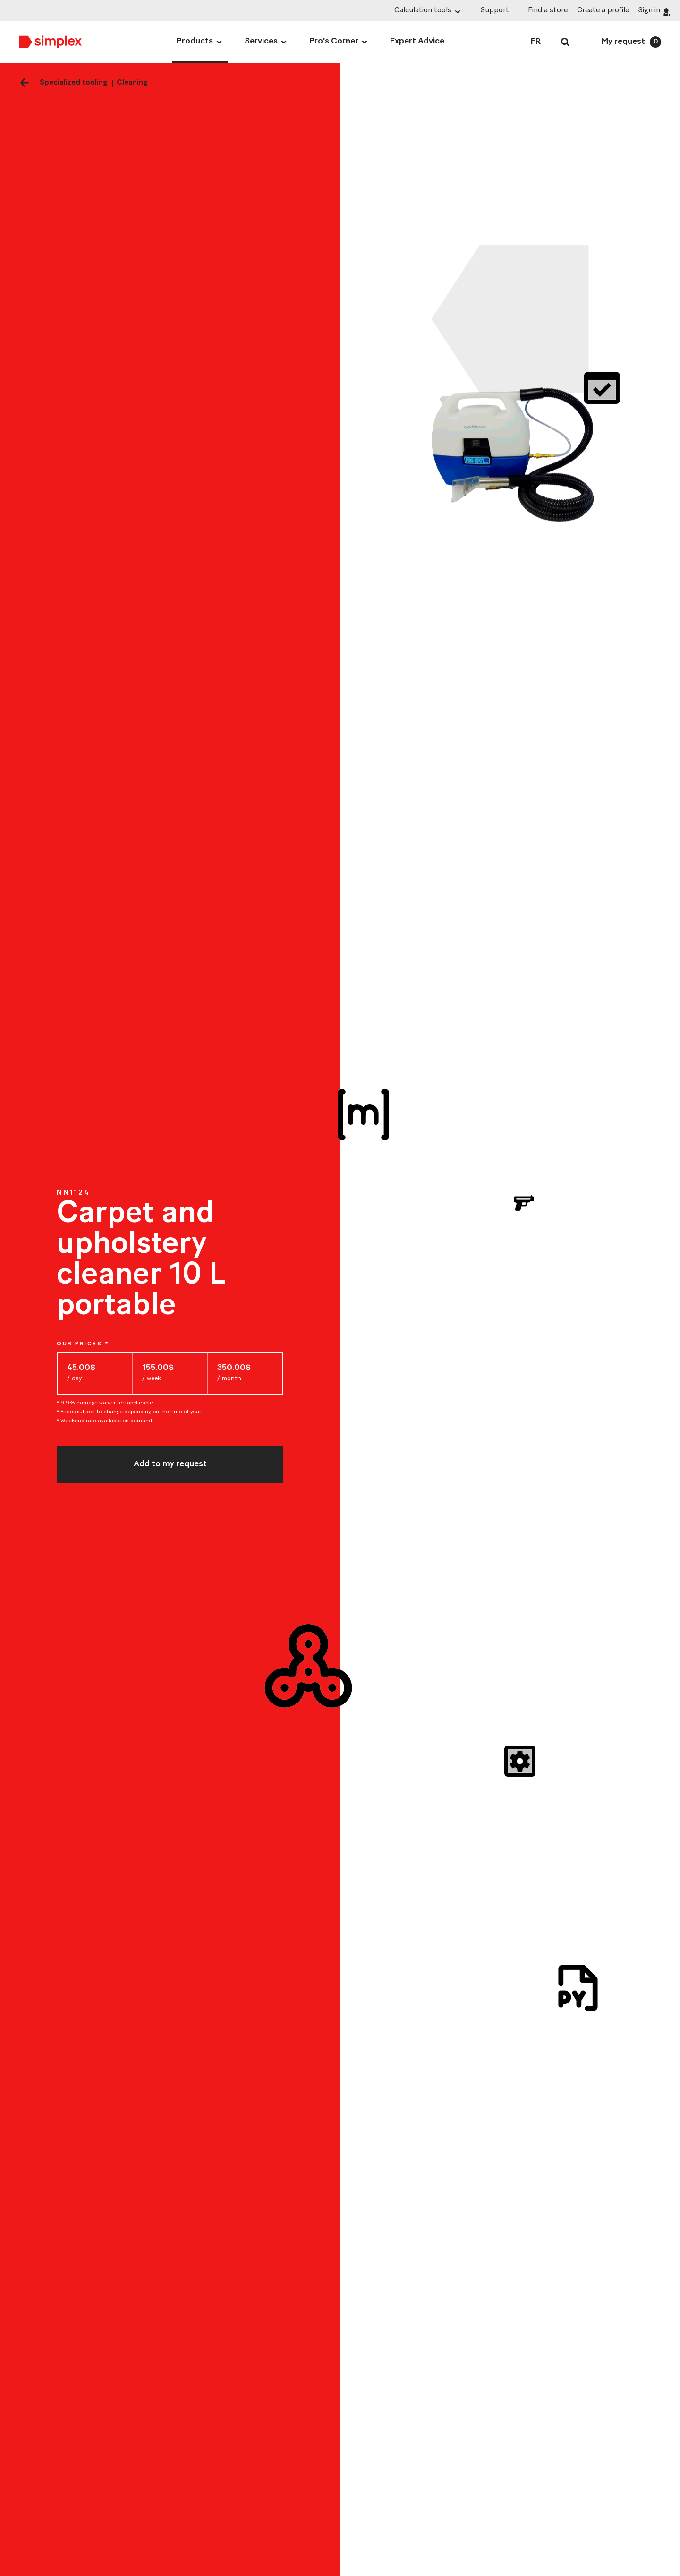 The image size is (680, 2576). Describe the element at coordinates (578, 1988) in the screenshot. I see `open a python file` at that location.